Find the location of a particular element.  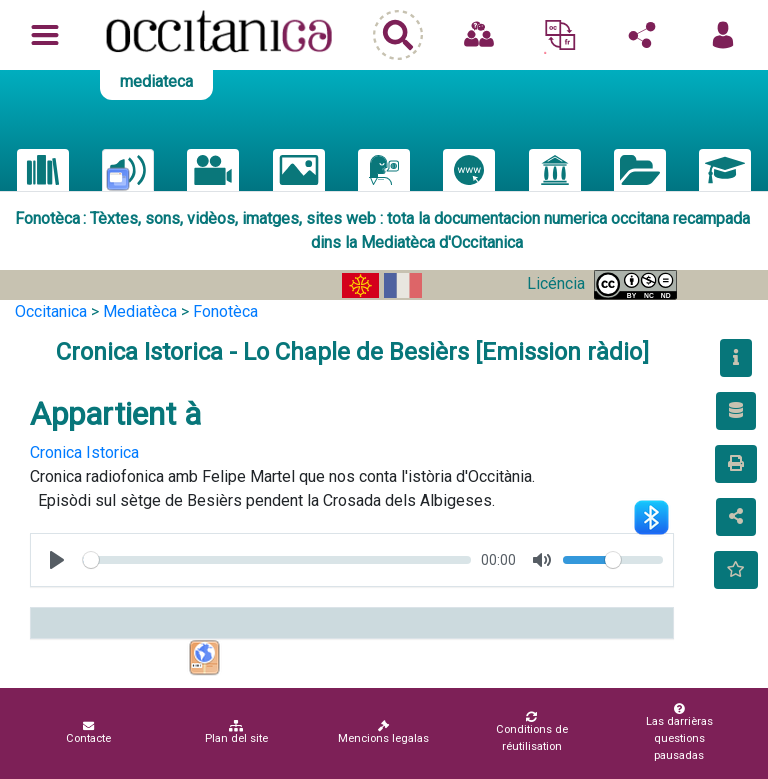

manage startup applications and session settings is located at coordinates (118, 179).